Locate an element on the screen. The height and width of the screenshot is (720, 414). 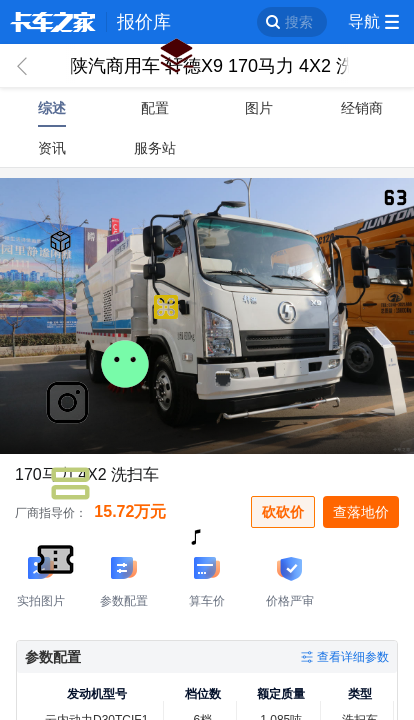
remove a layer from the stack is located at coordinates (176, 55).